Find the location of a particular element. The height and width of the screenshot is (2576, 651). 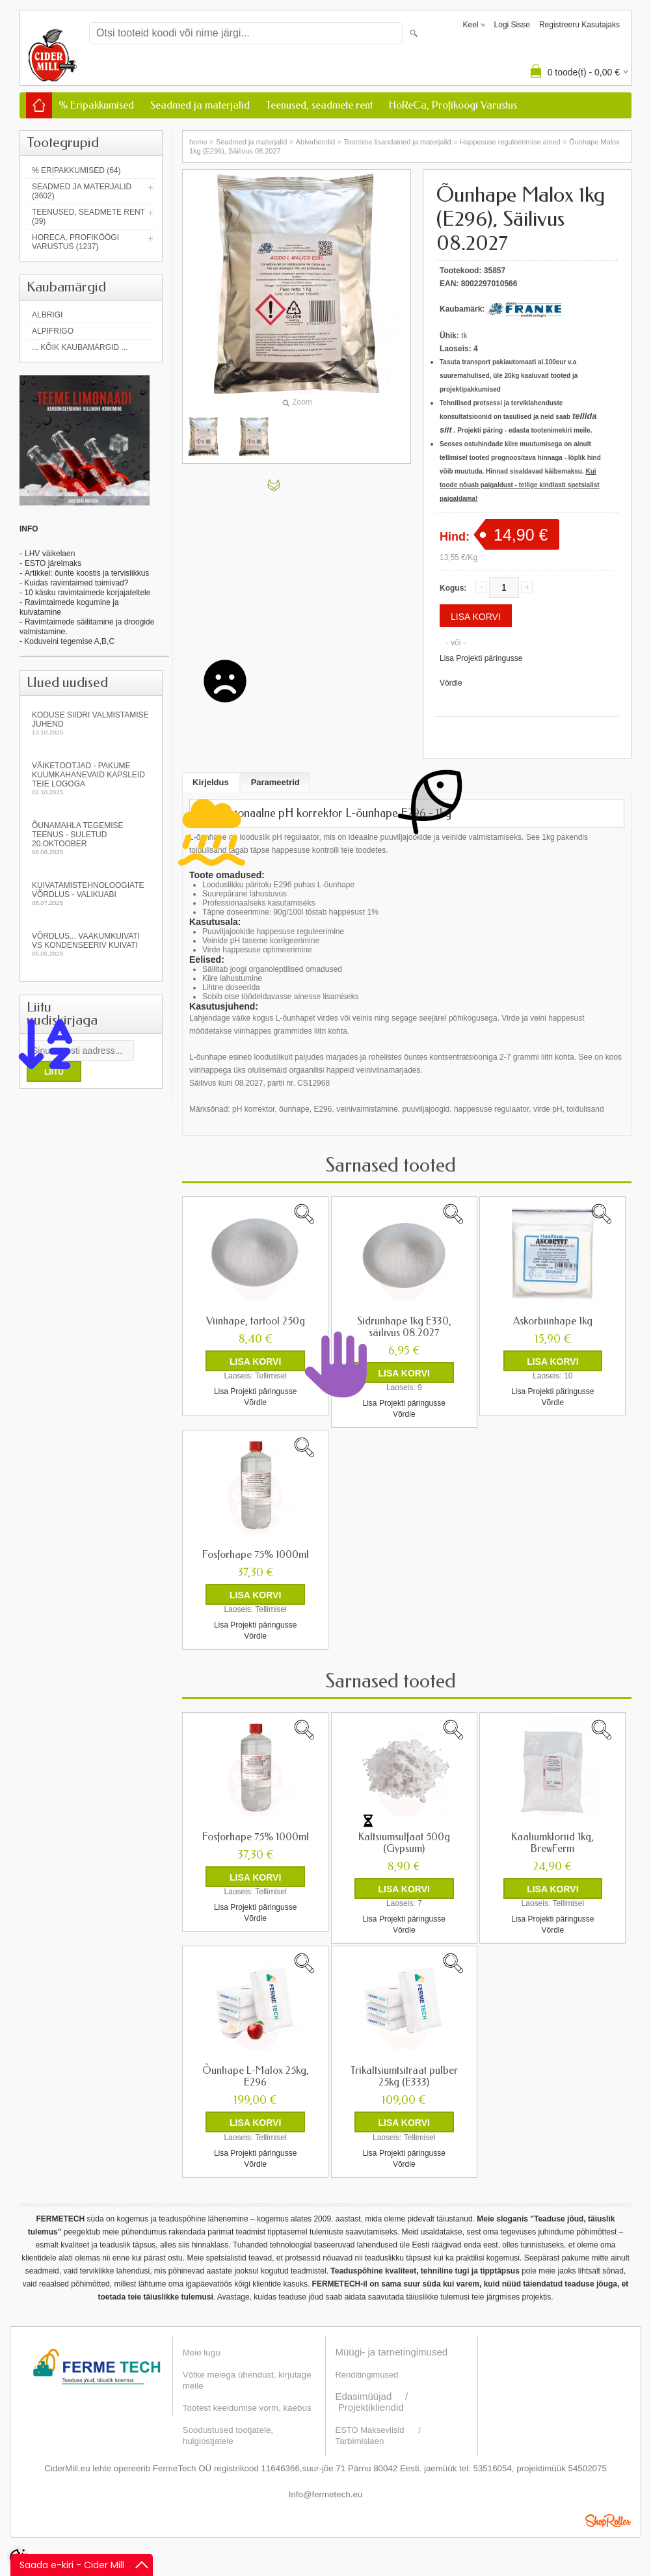

browse seafood or fish-related content is located at coordinates (432, 799).